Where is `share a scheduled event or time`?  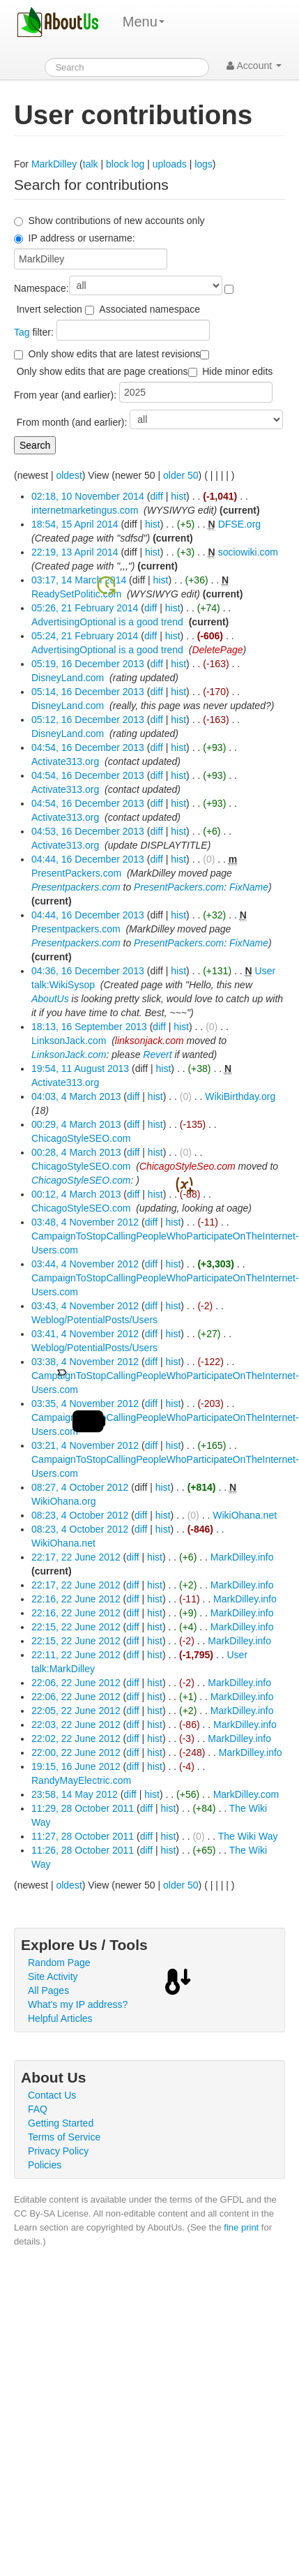 share a scheduled event or time is located at coordinates (106, 585).